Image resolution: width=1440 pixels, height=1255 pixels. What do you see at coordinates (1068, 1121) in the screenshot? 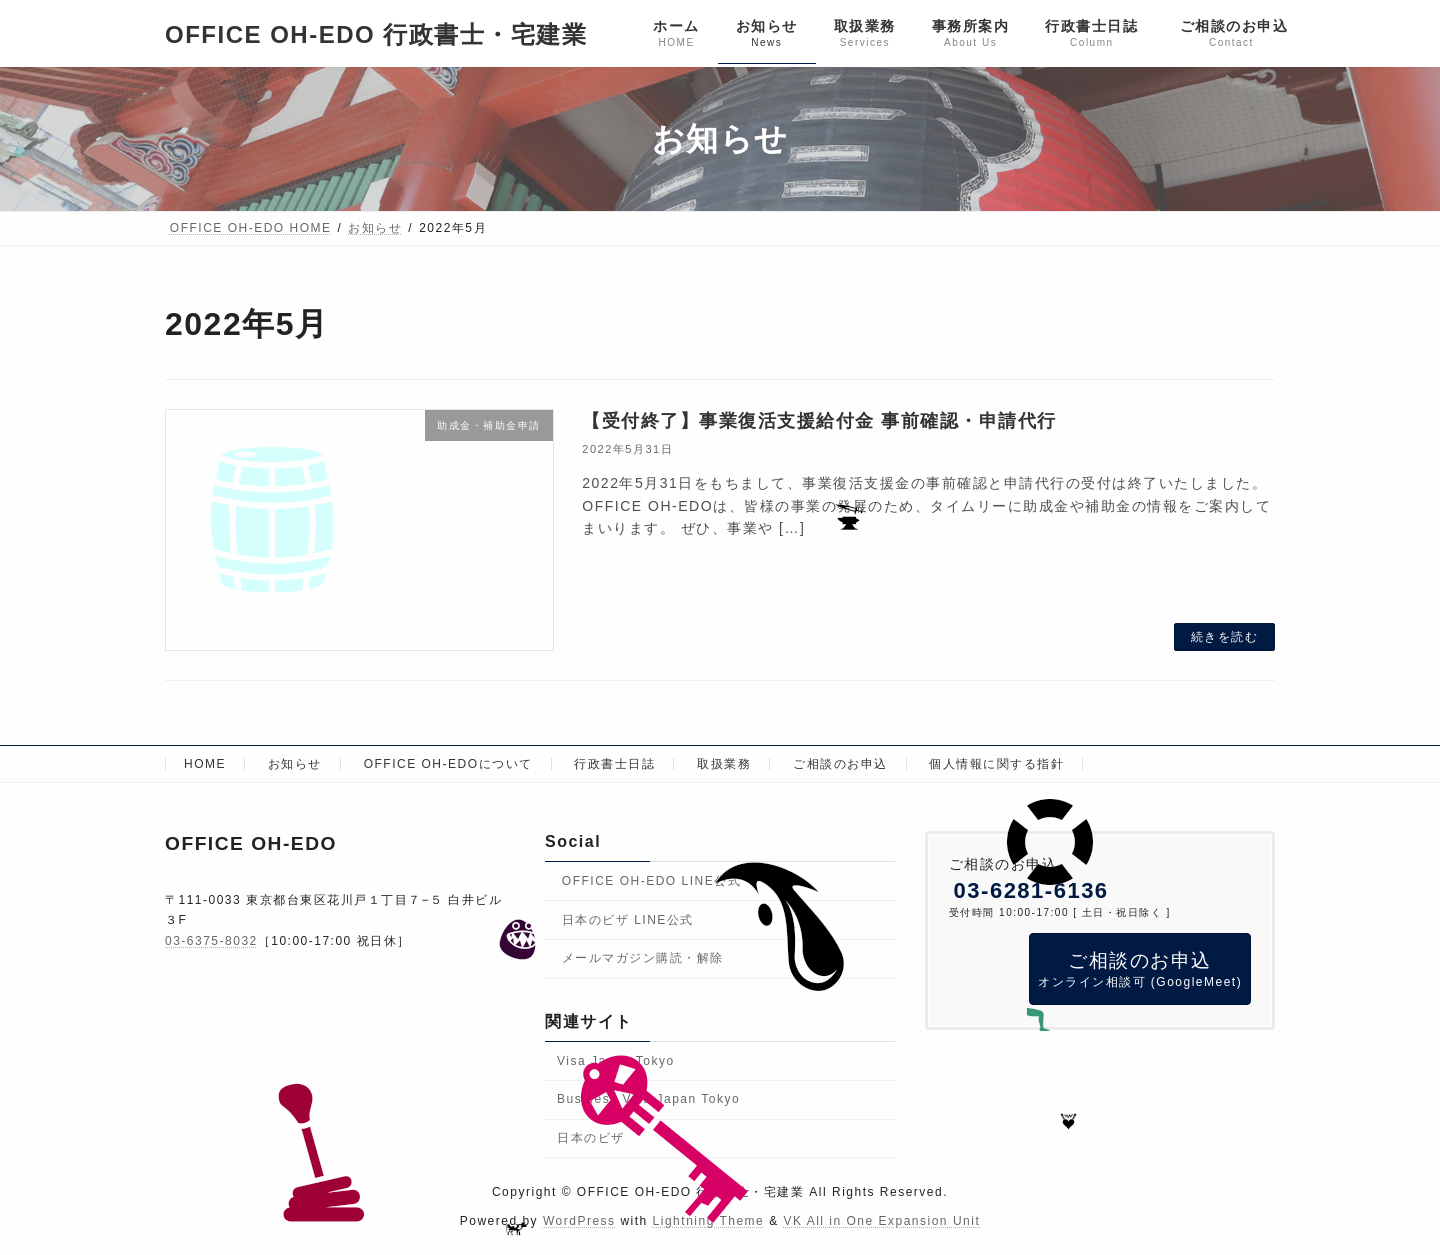
I see `view health or vitality status in a game` at bounding box center [1068, 1121].